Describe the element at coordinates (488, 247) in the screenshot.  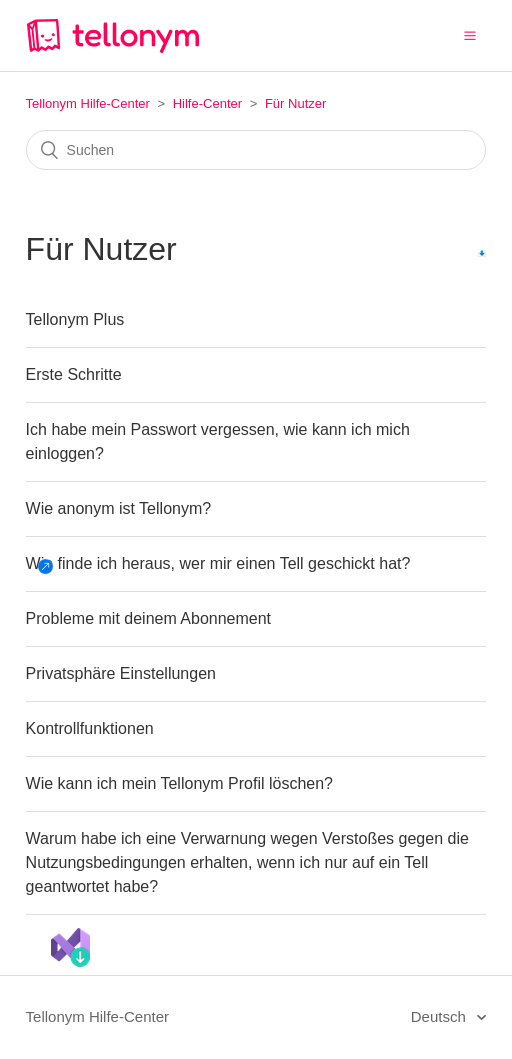
I see `indicates a file or item is being downloaded` at that location.